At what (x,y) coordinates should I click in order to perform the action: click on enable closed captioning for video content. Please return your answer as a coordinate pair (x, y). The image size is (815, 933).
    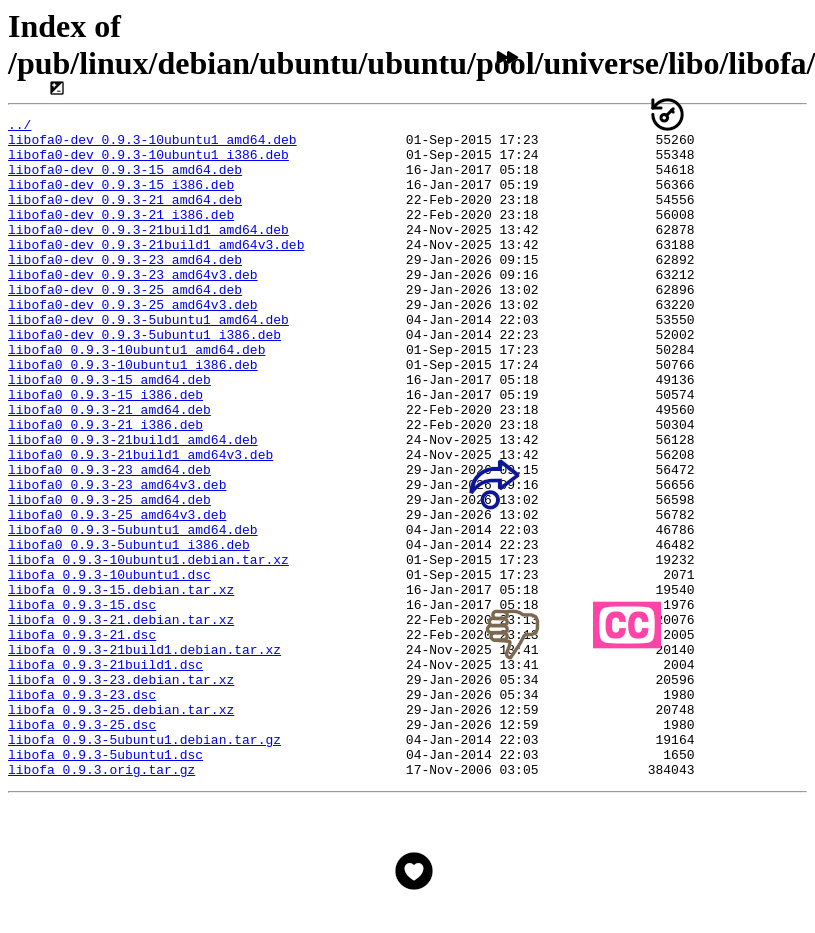
    Looking at the image, I should click on (627, 625).